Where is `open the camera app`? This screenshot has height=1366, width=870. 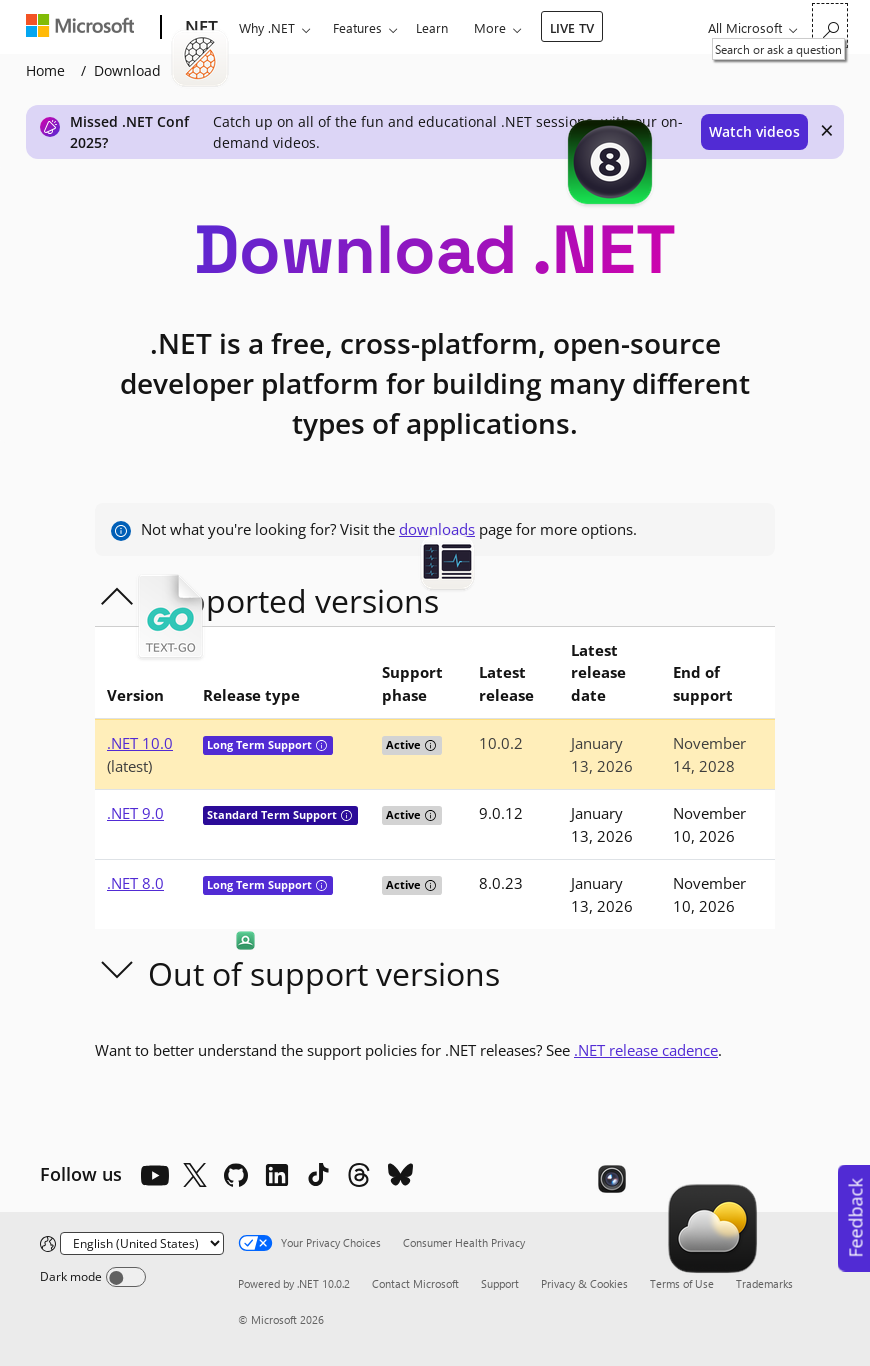 open the camera app is located at coordinates (612, 1179).